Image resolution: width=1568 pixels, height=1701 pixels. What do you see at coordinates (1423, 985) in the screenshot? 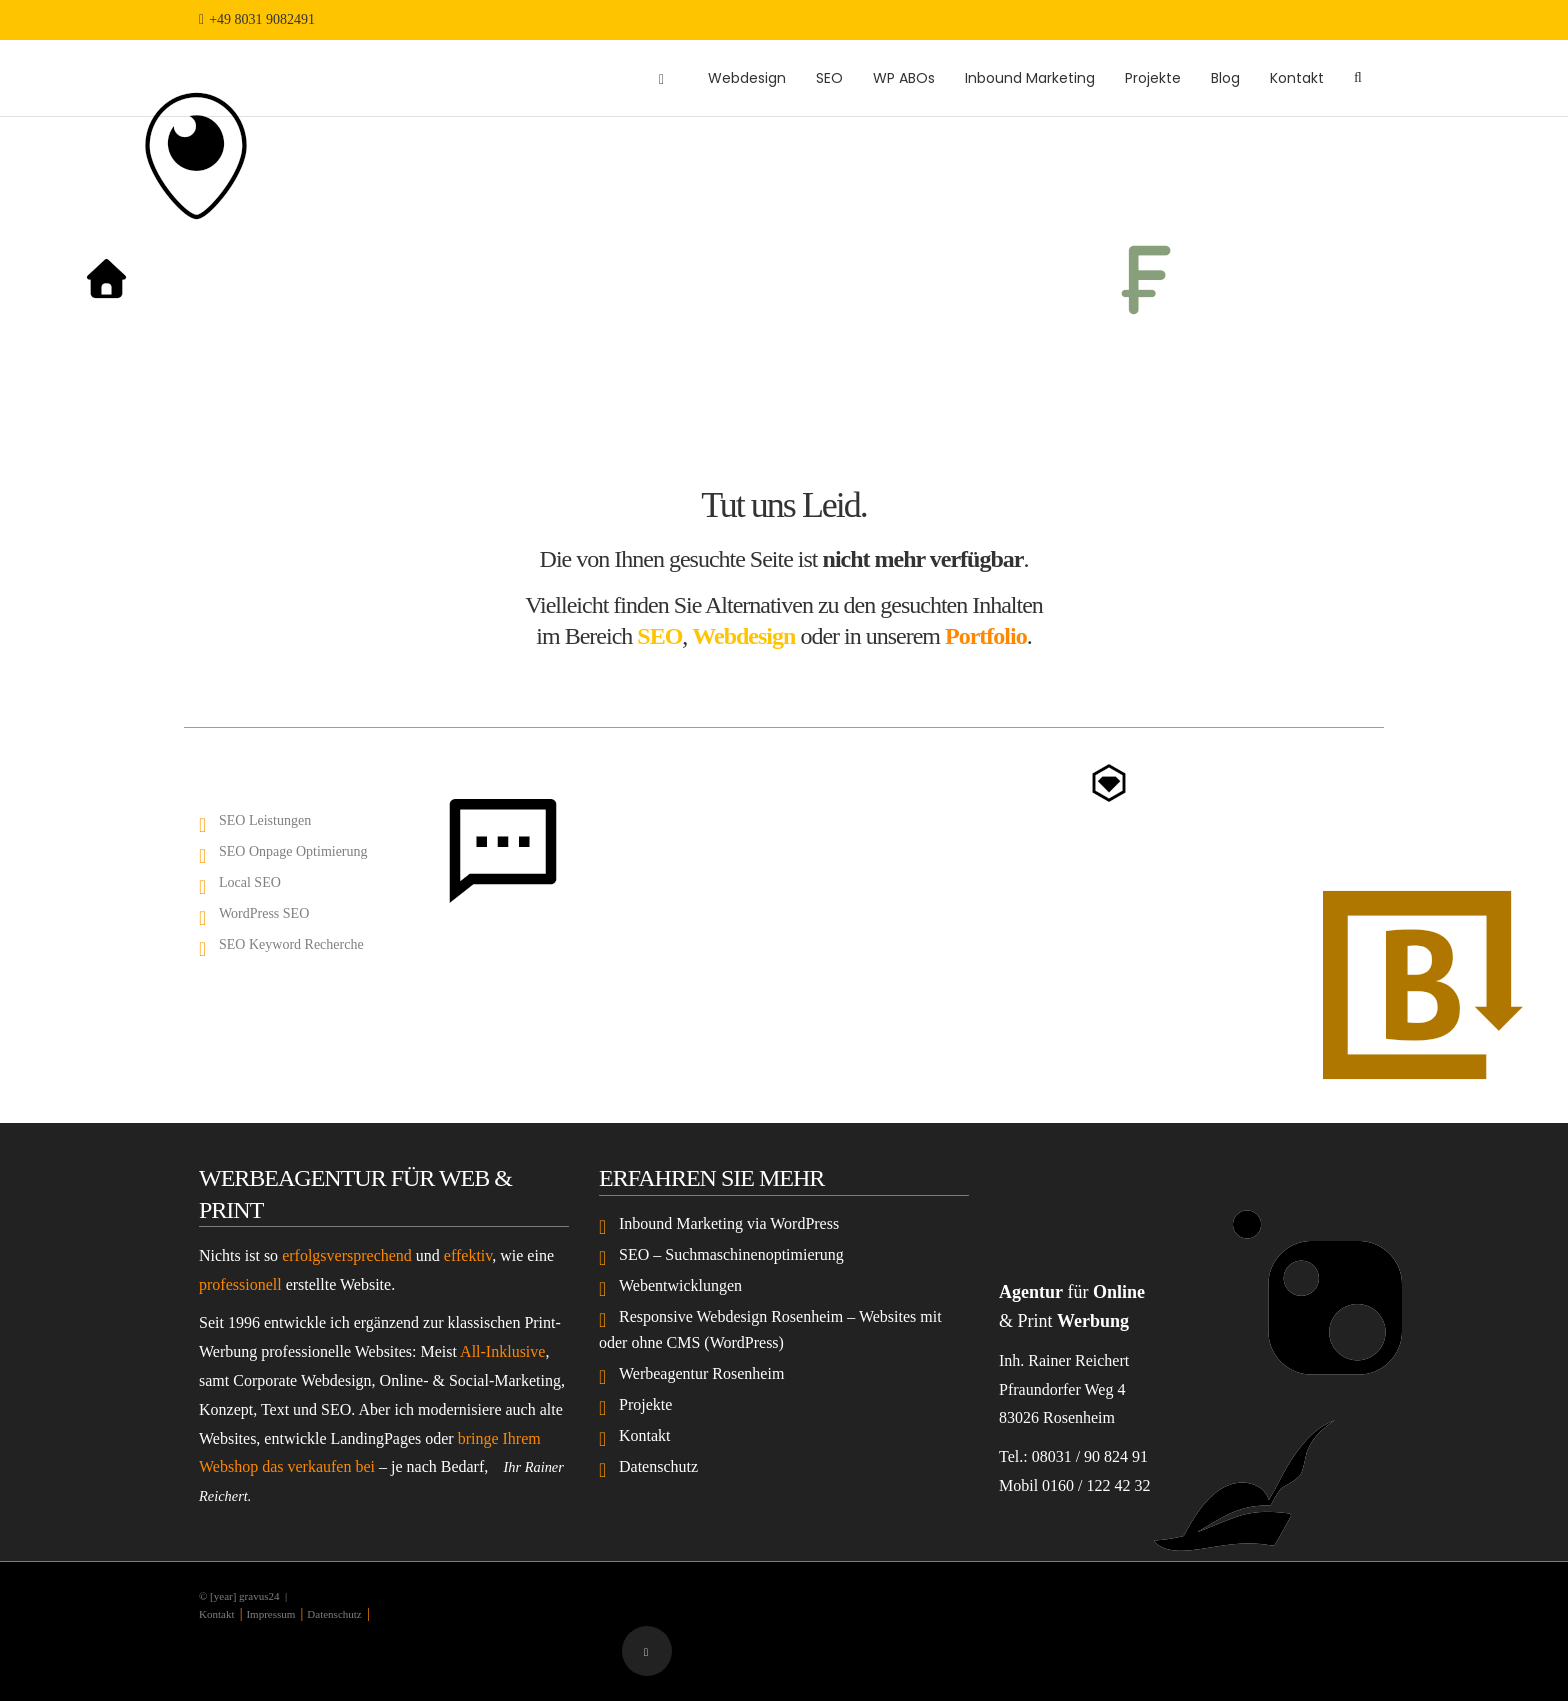
I see `open brandfolder digital asset management` at bounding box center [1423, 985].